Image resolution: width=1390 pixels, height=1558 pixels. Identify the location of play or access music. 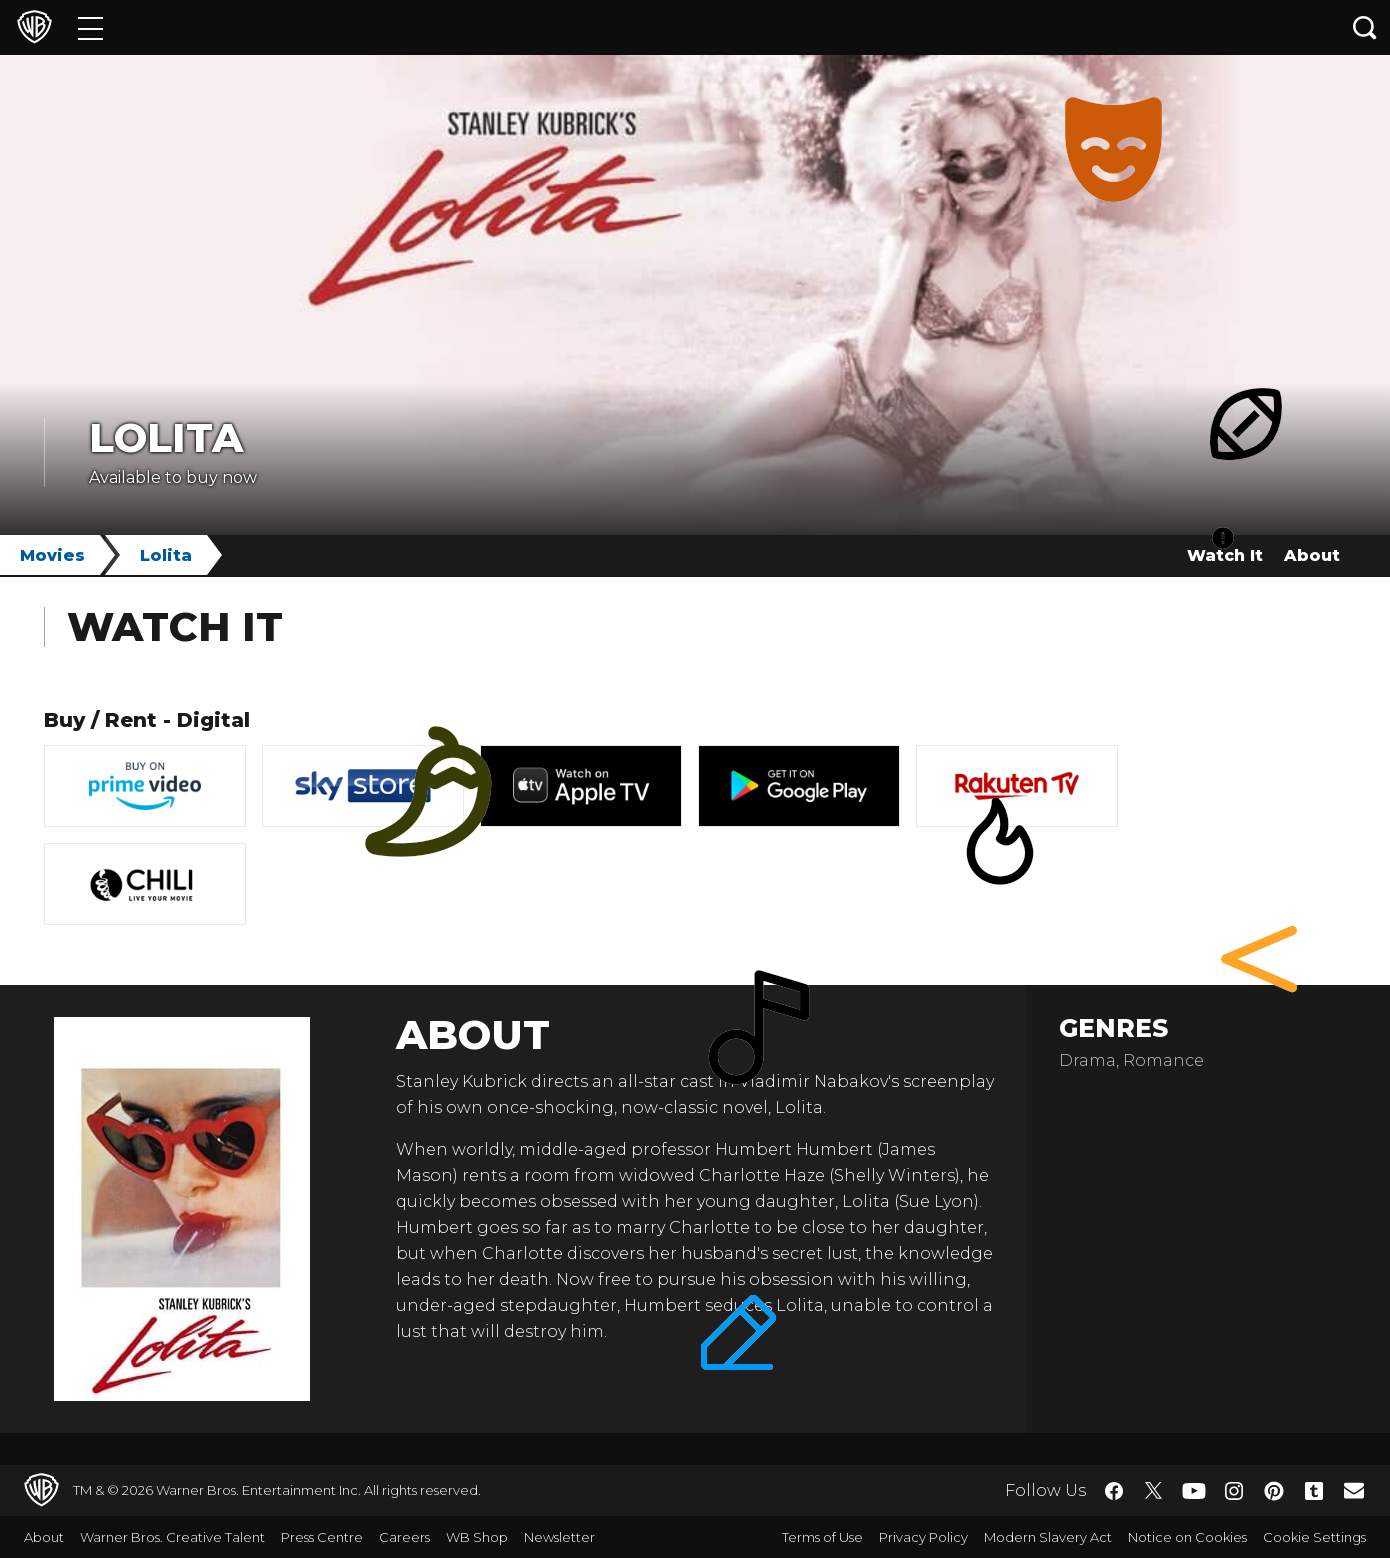
(759, 1025).